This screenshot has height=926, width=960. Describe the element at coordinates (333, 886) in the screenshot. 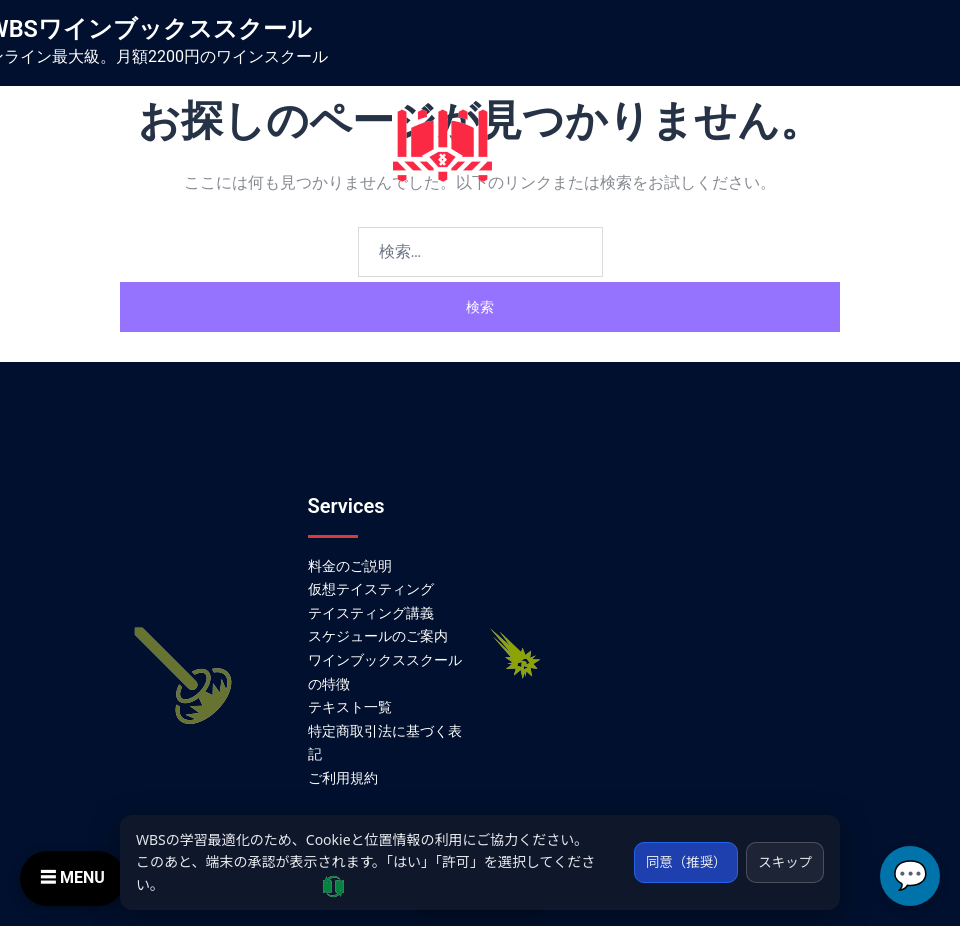

I see `swap or exchange cards` at that location.